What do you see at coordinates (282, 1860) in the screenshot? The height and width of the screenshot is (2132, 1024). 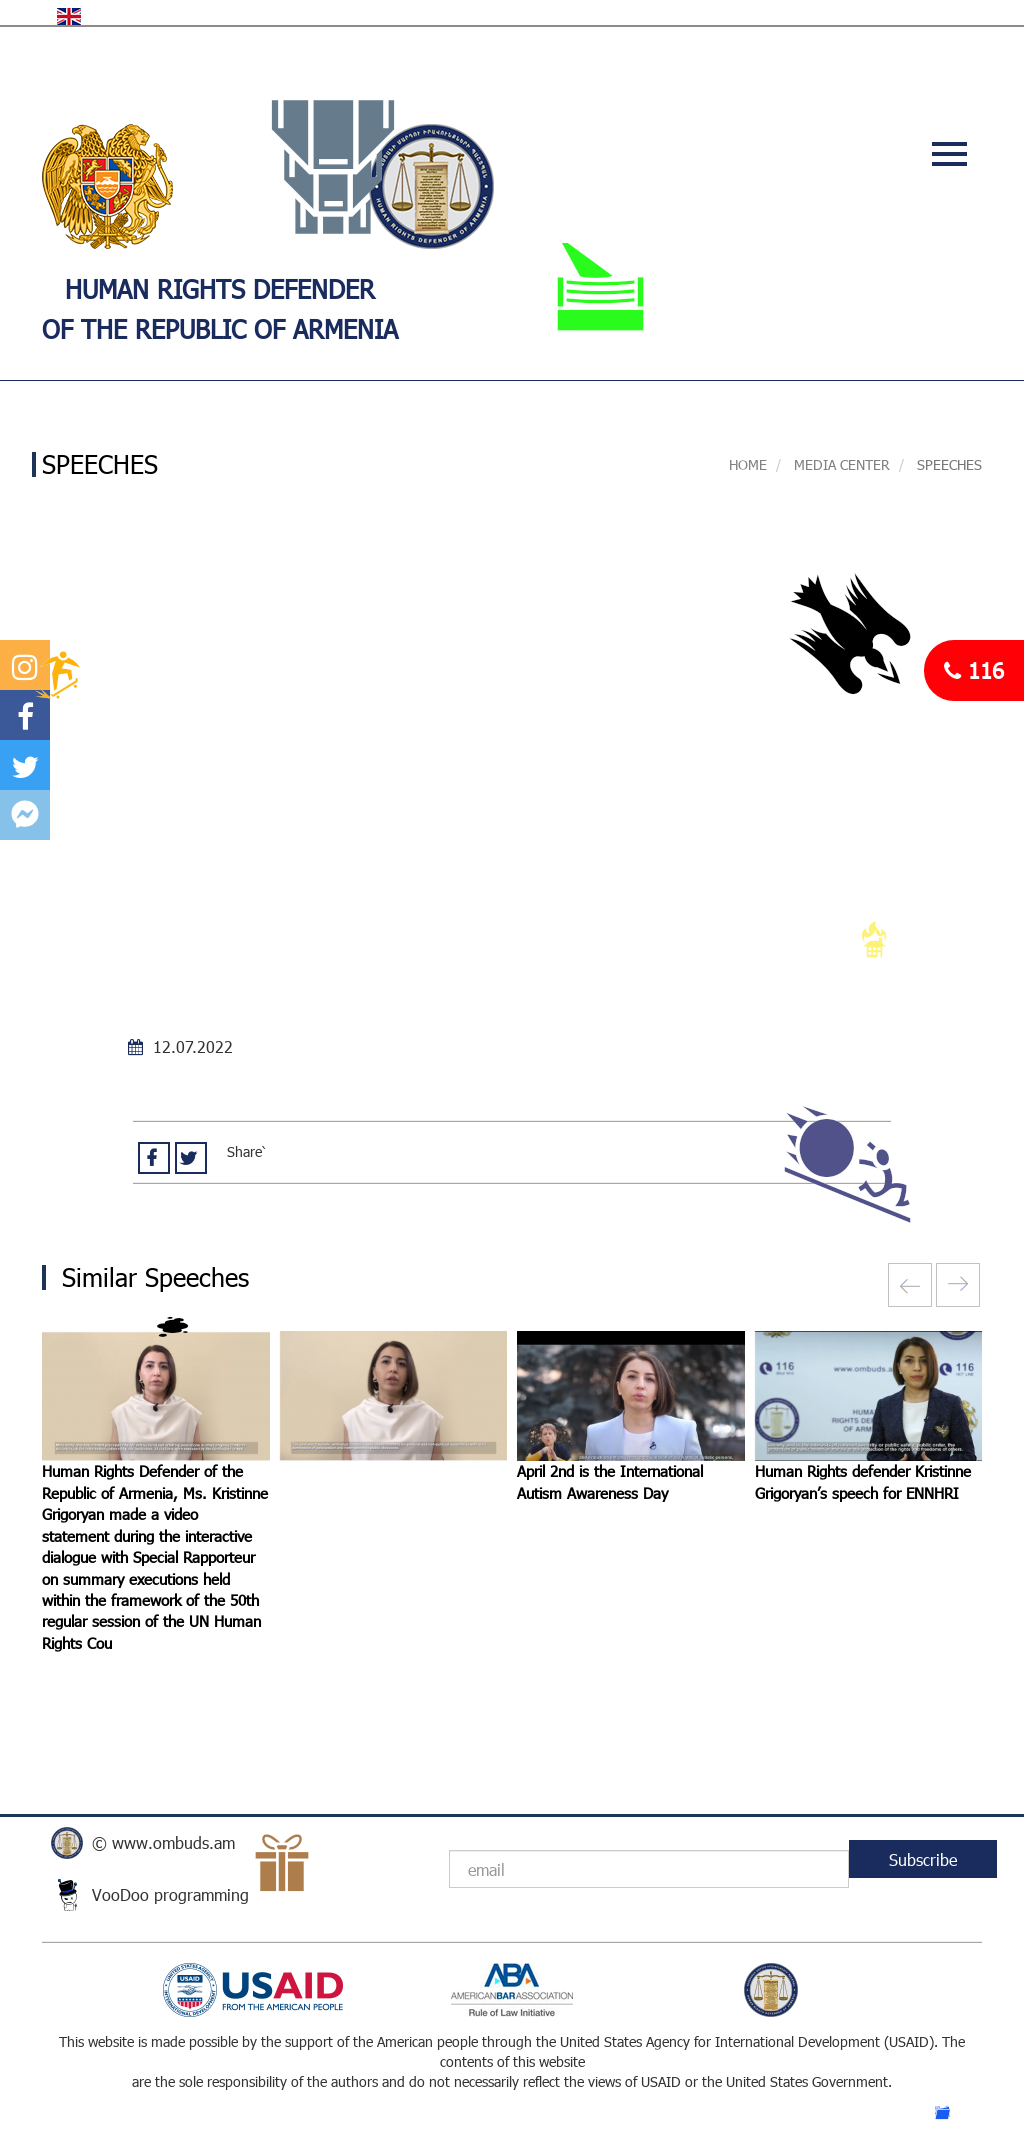 I see `view your gifts or rewards` at bounding box center [282, 1860].